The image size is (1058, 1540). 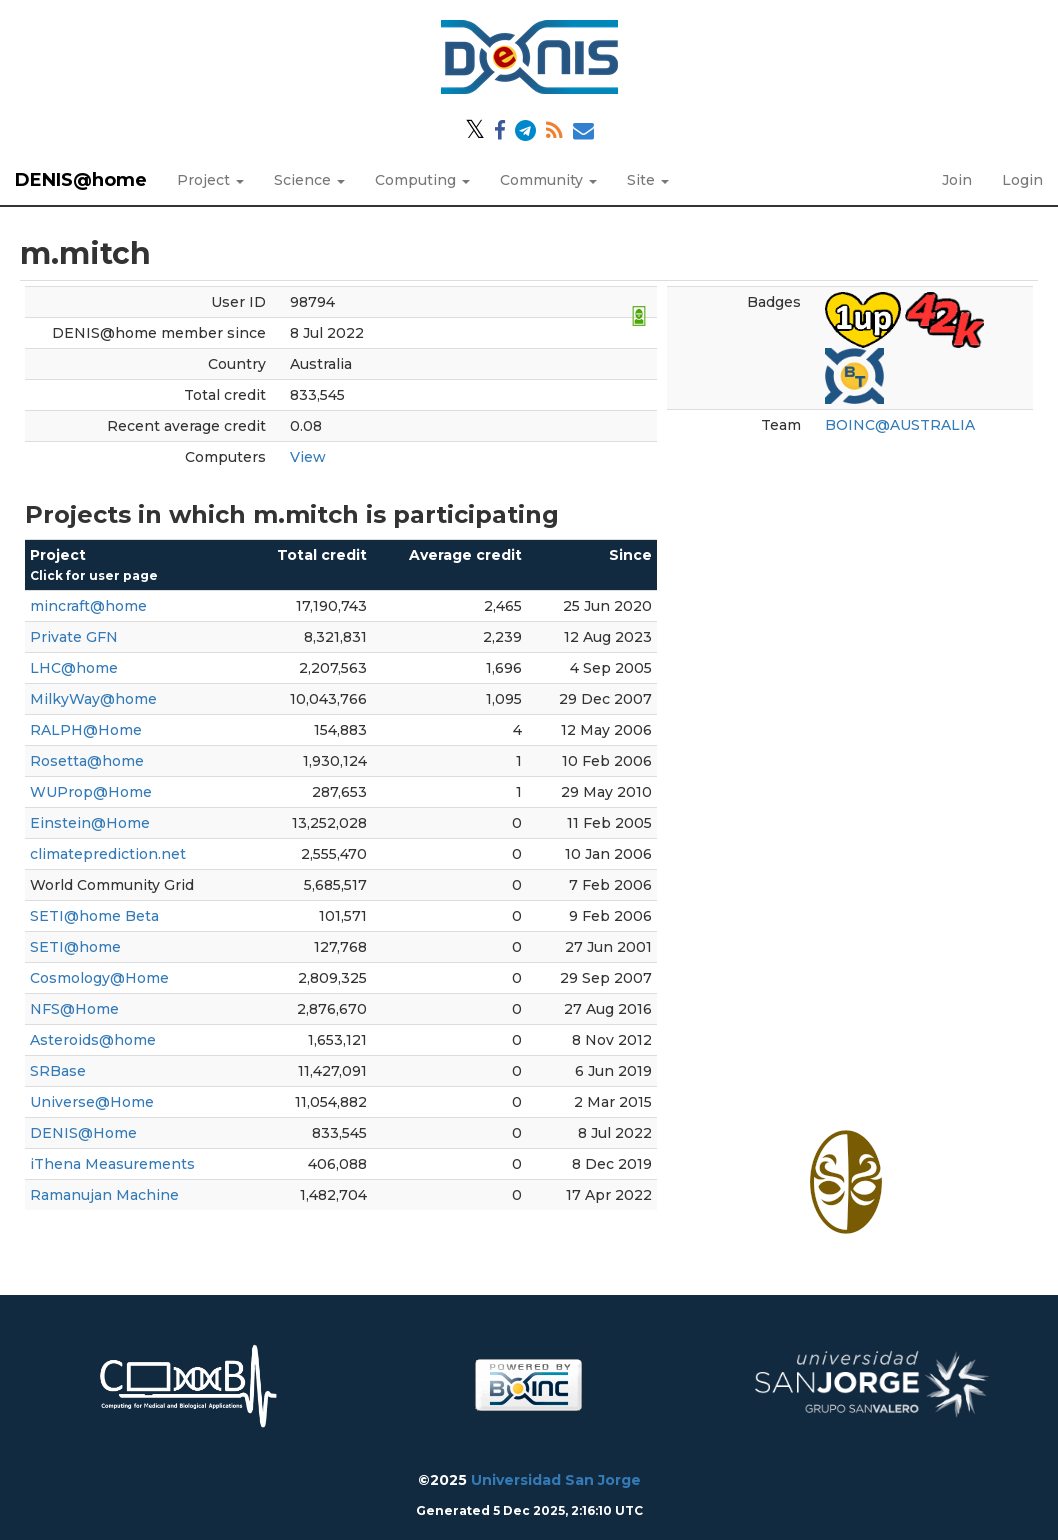 What do you see at coordinates (639, 316) in the screenshot?
I see `view user profile or account` at bounding box center [639, 316].